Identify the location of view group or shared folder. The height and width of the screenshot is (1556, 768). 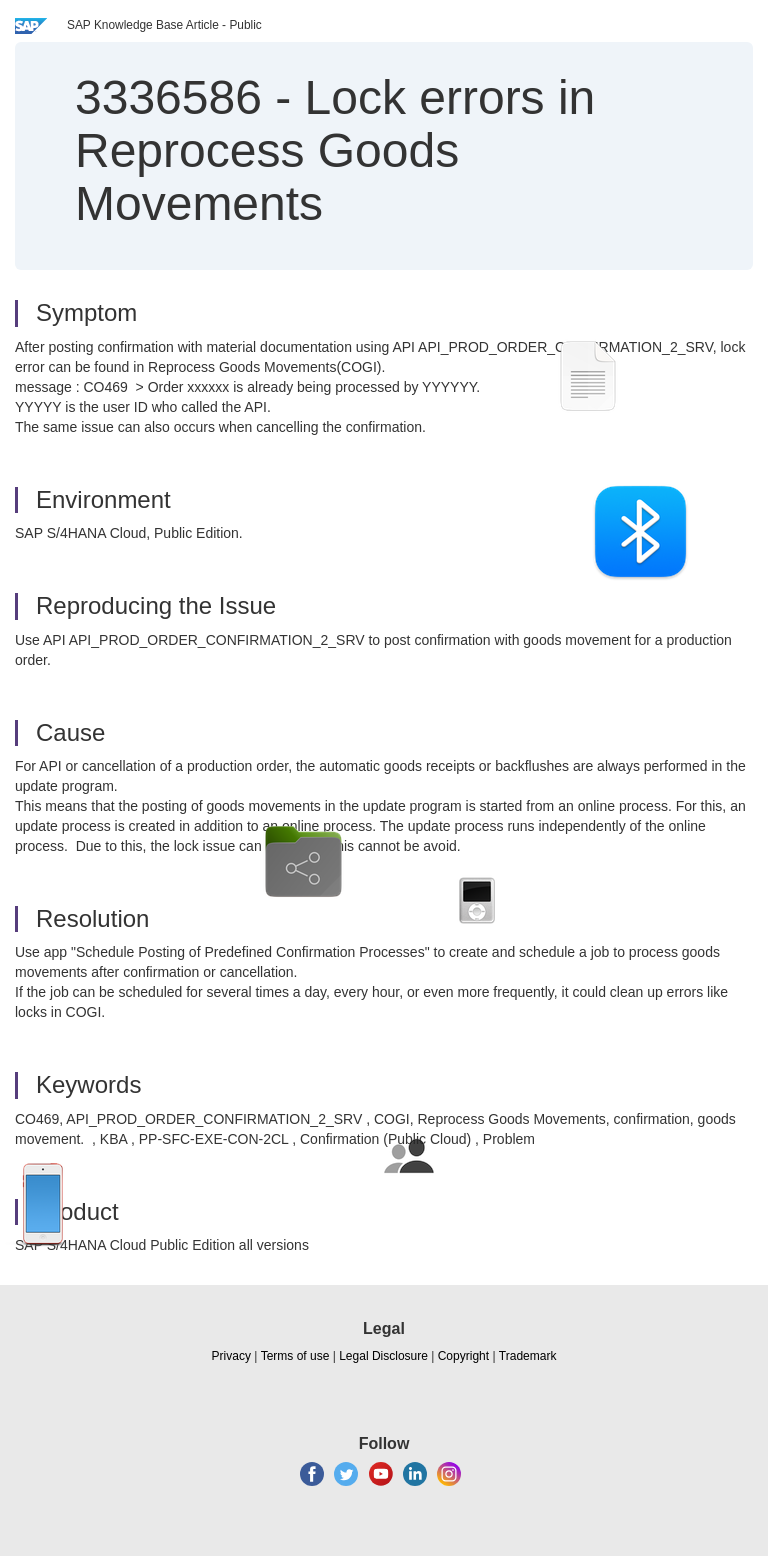
(409, 1151).